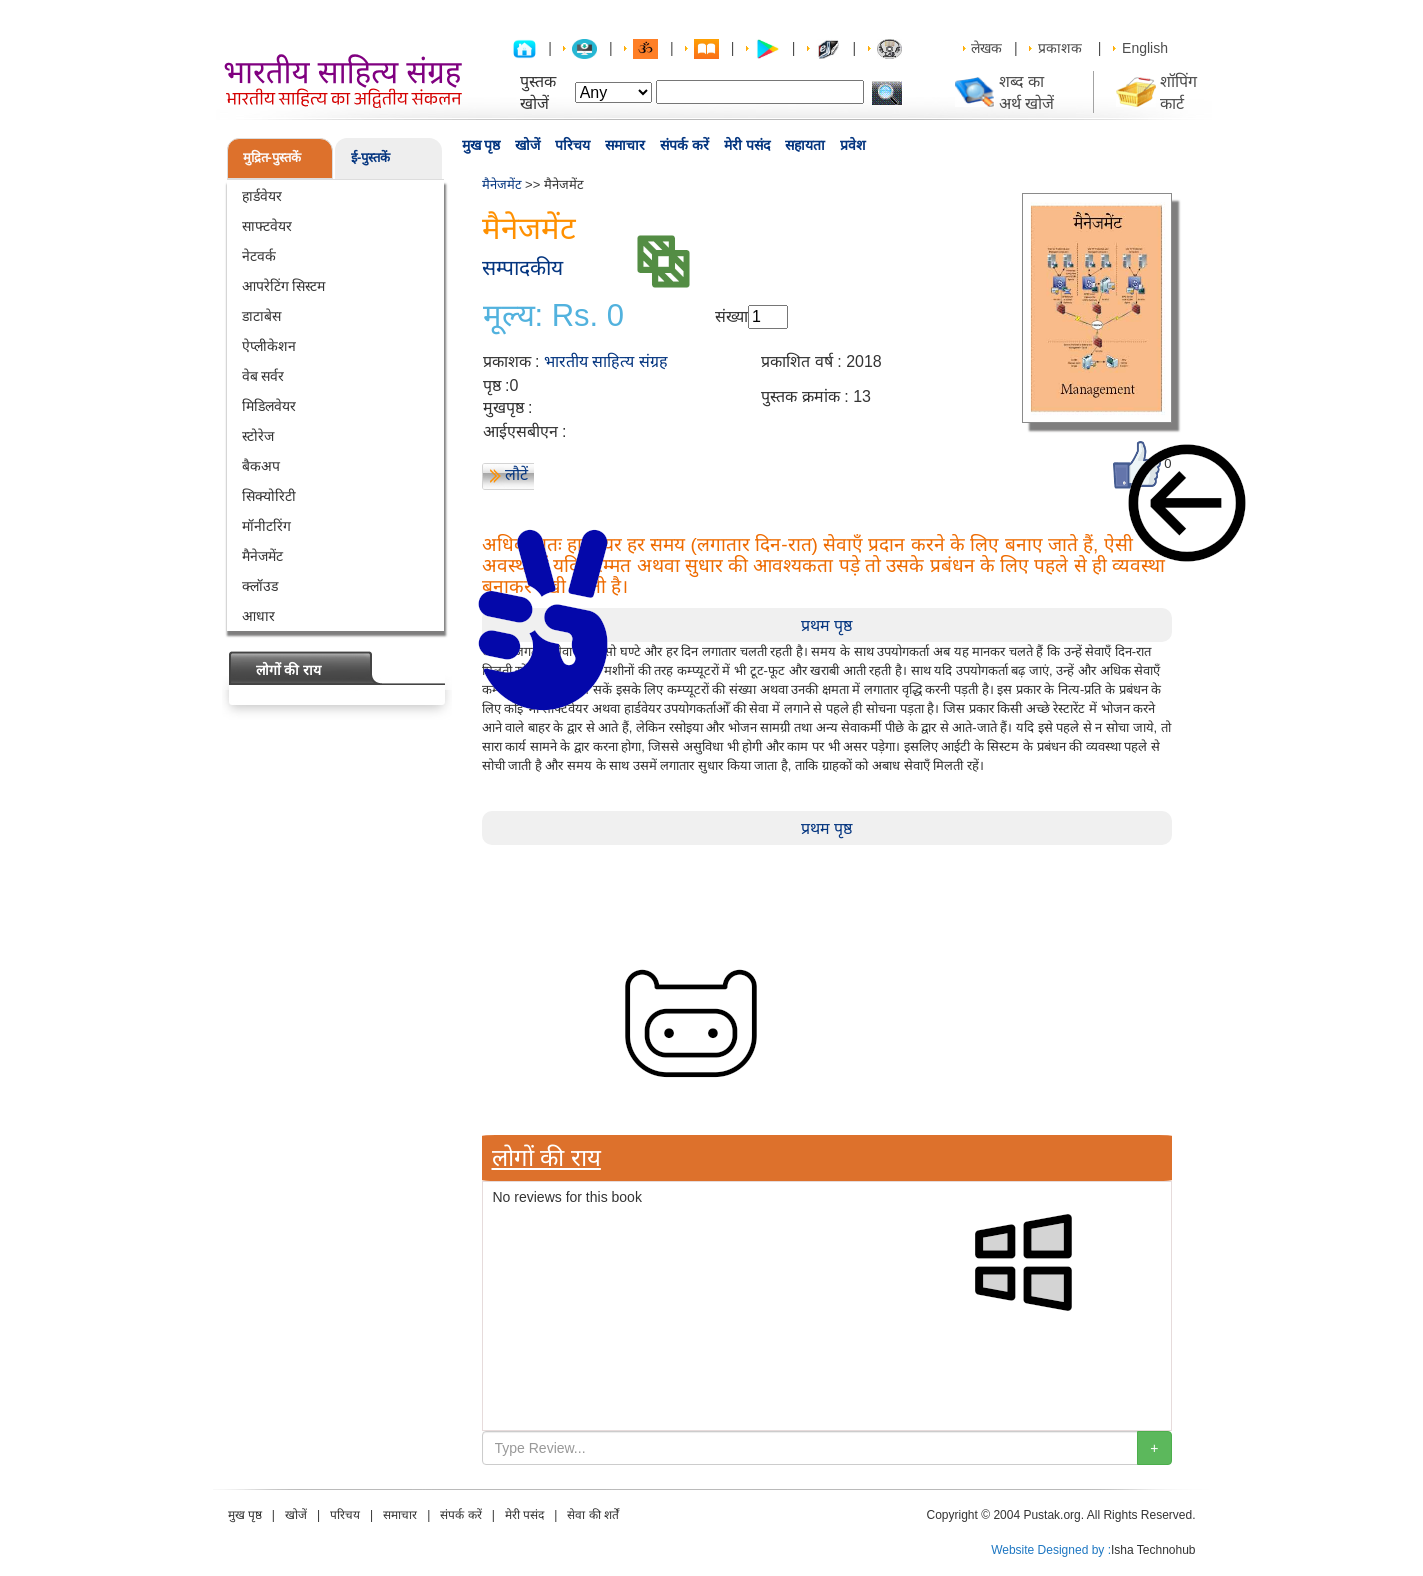  I want to click on exclude or subtract overlapping areas, so click(663, 261).